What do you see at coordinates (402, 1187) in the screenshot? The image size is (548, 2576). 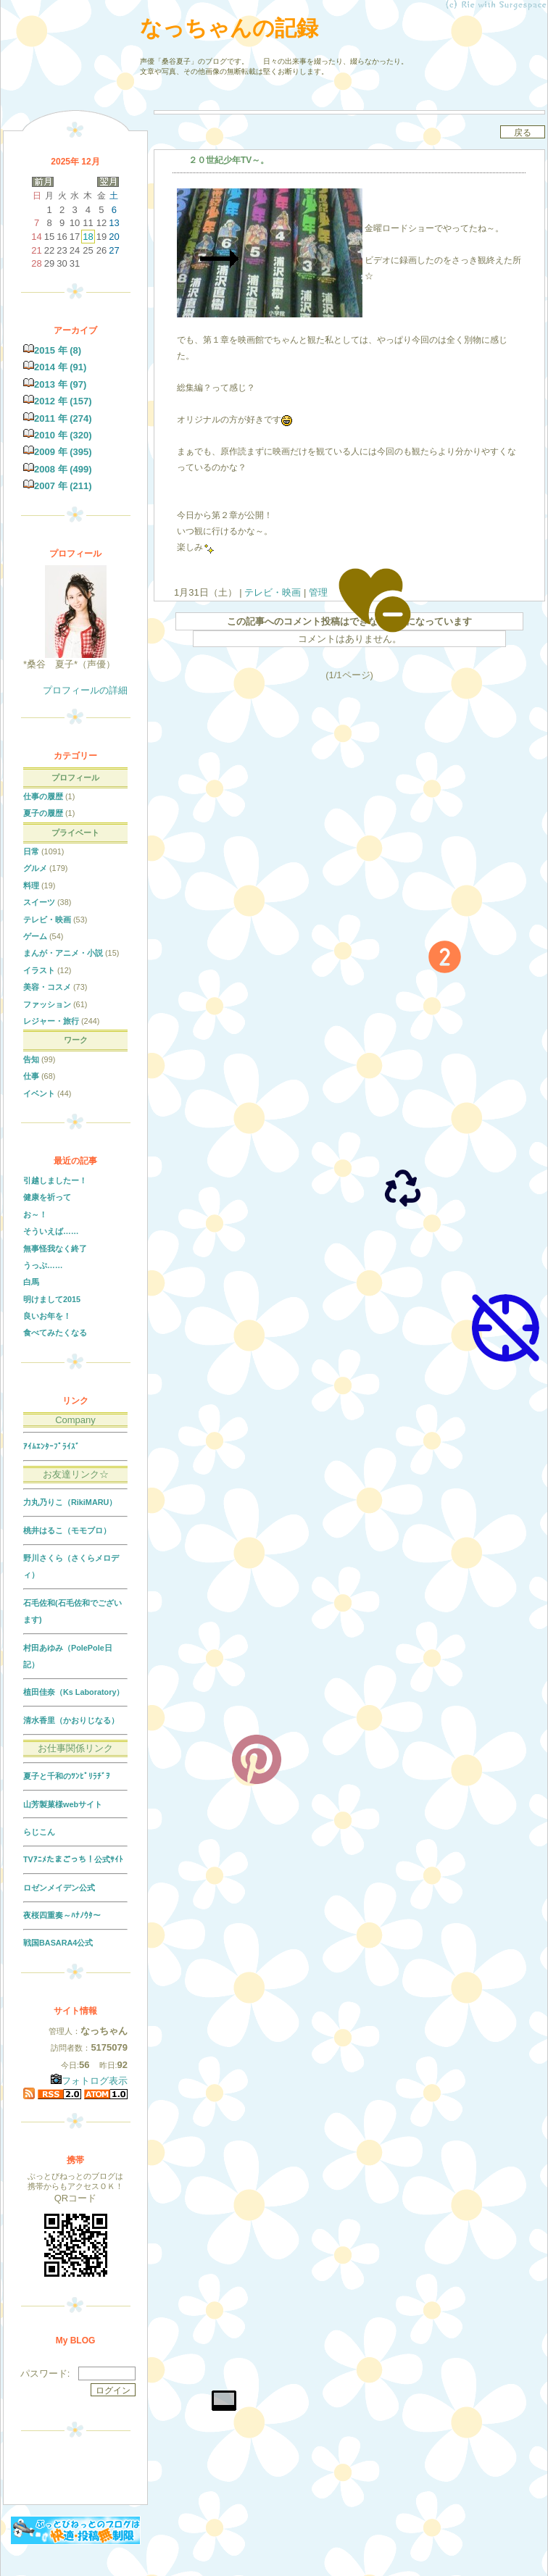 I see `indicates recyclable item or material` at bounding box center [402, 1187].